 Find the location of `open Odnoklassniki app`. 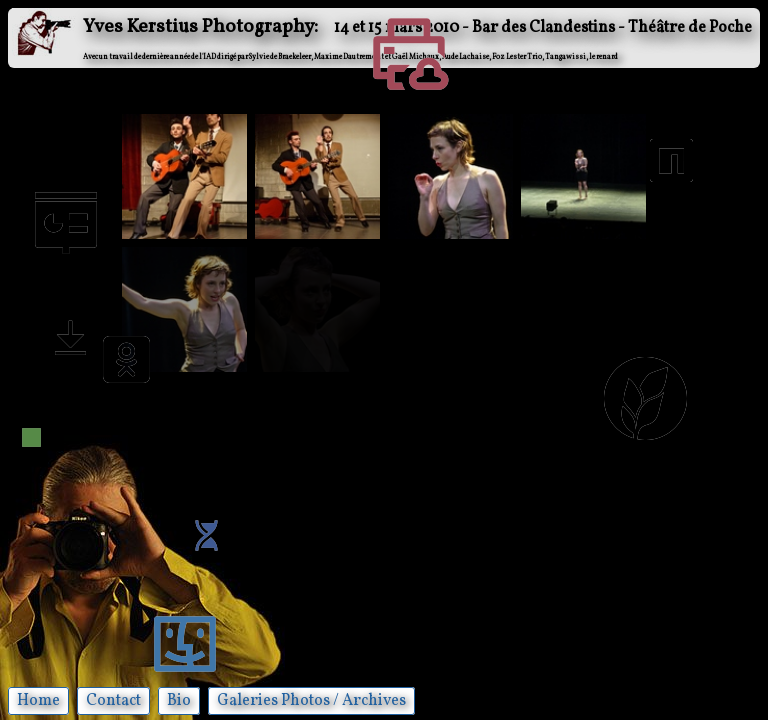

open Odnoklassniki app is located at coordinates (126, 359).